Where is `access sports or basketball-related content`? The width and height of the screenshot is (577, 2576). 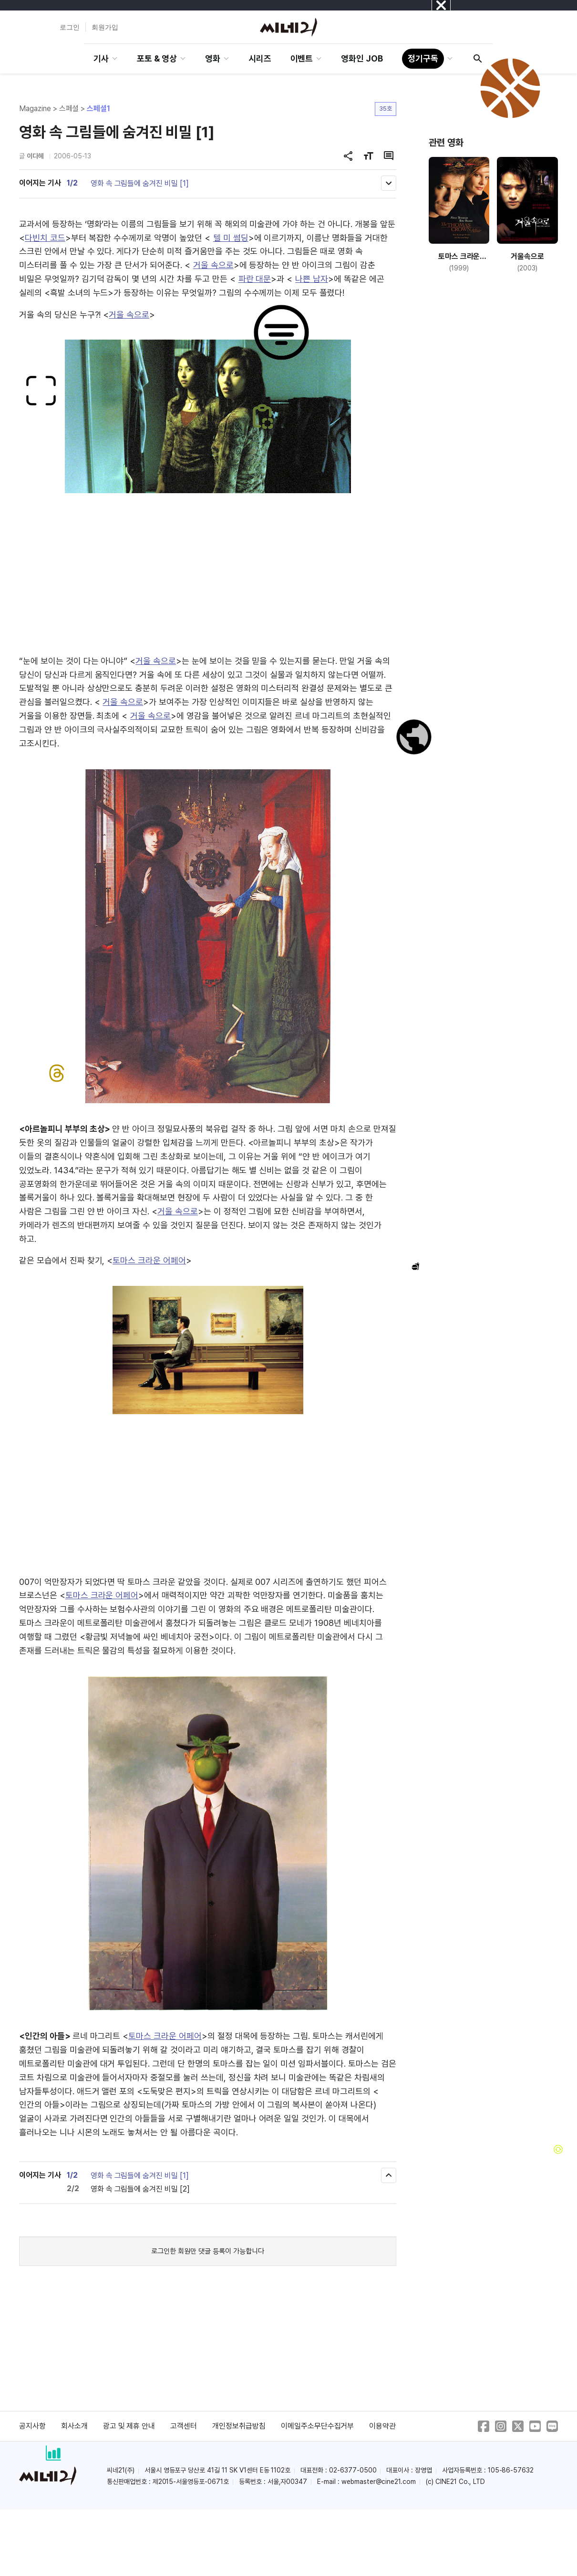 access sports or basketball-related content is located at coordinates (510, 88).